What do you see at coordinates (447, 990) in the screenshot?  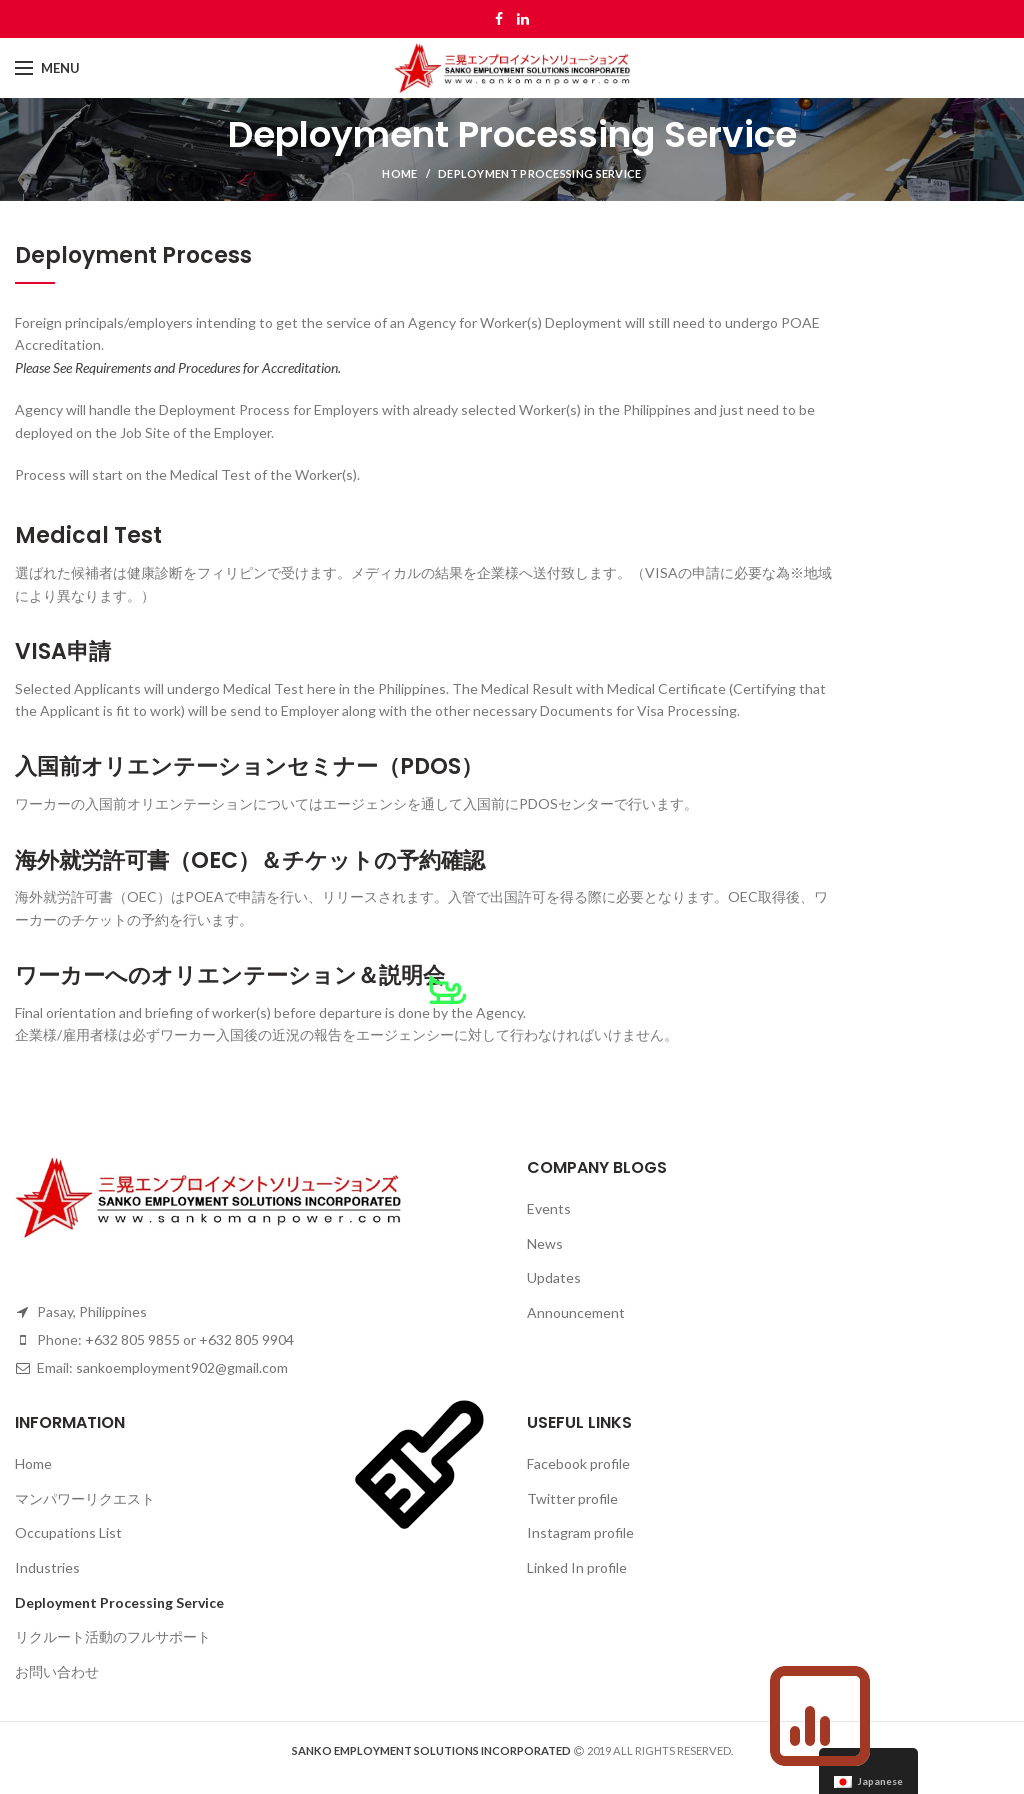 I see `seasonal holiday theme or decoration` at bounding box center [447, 990].